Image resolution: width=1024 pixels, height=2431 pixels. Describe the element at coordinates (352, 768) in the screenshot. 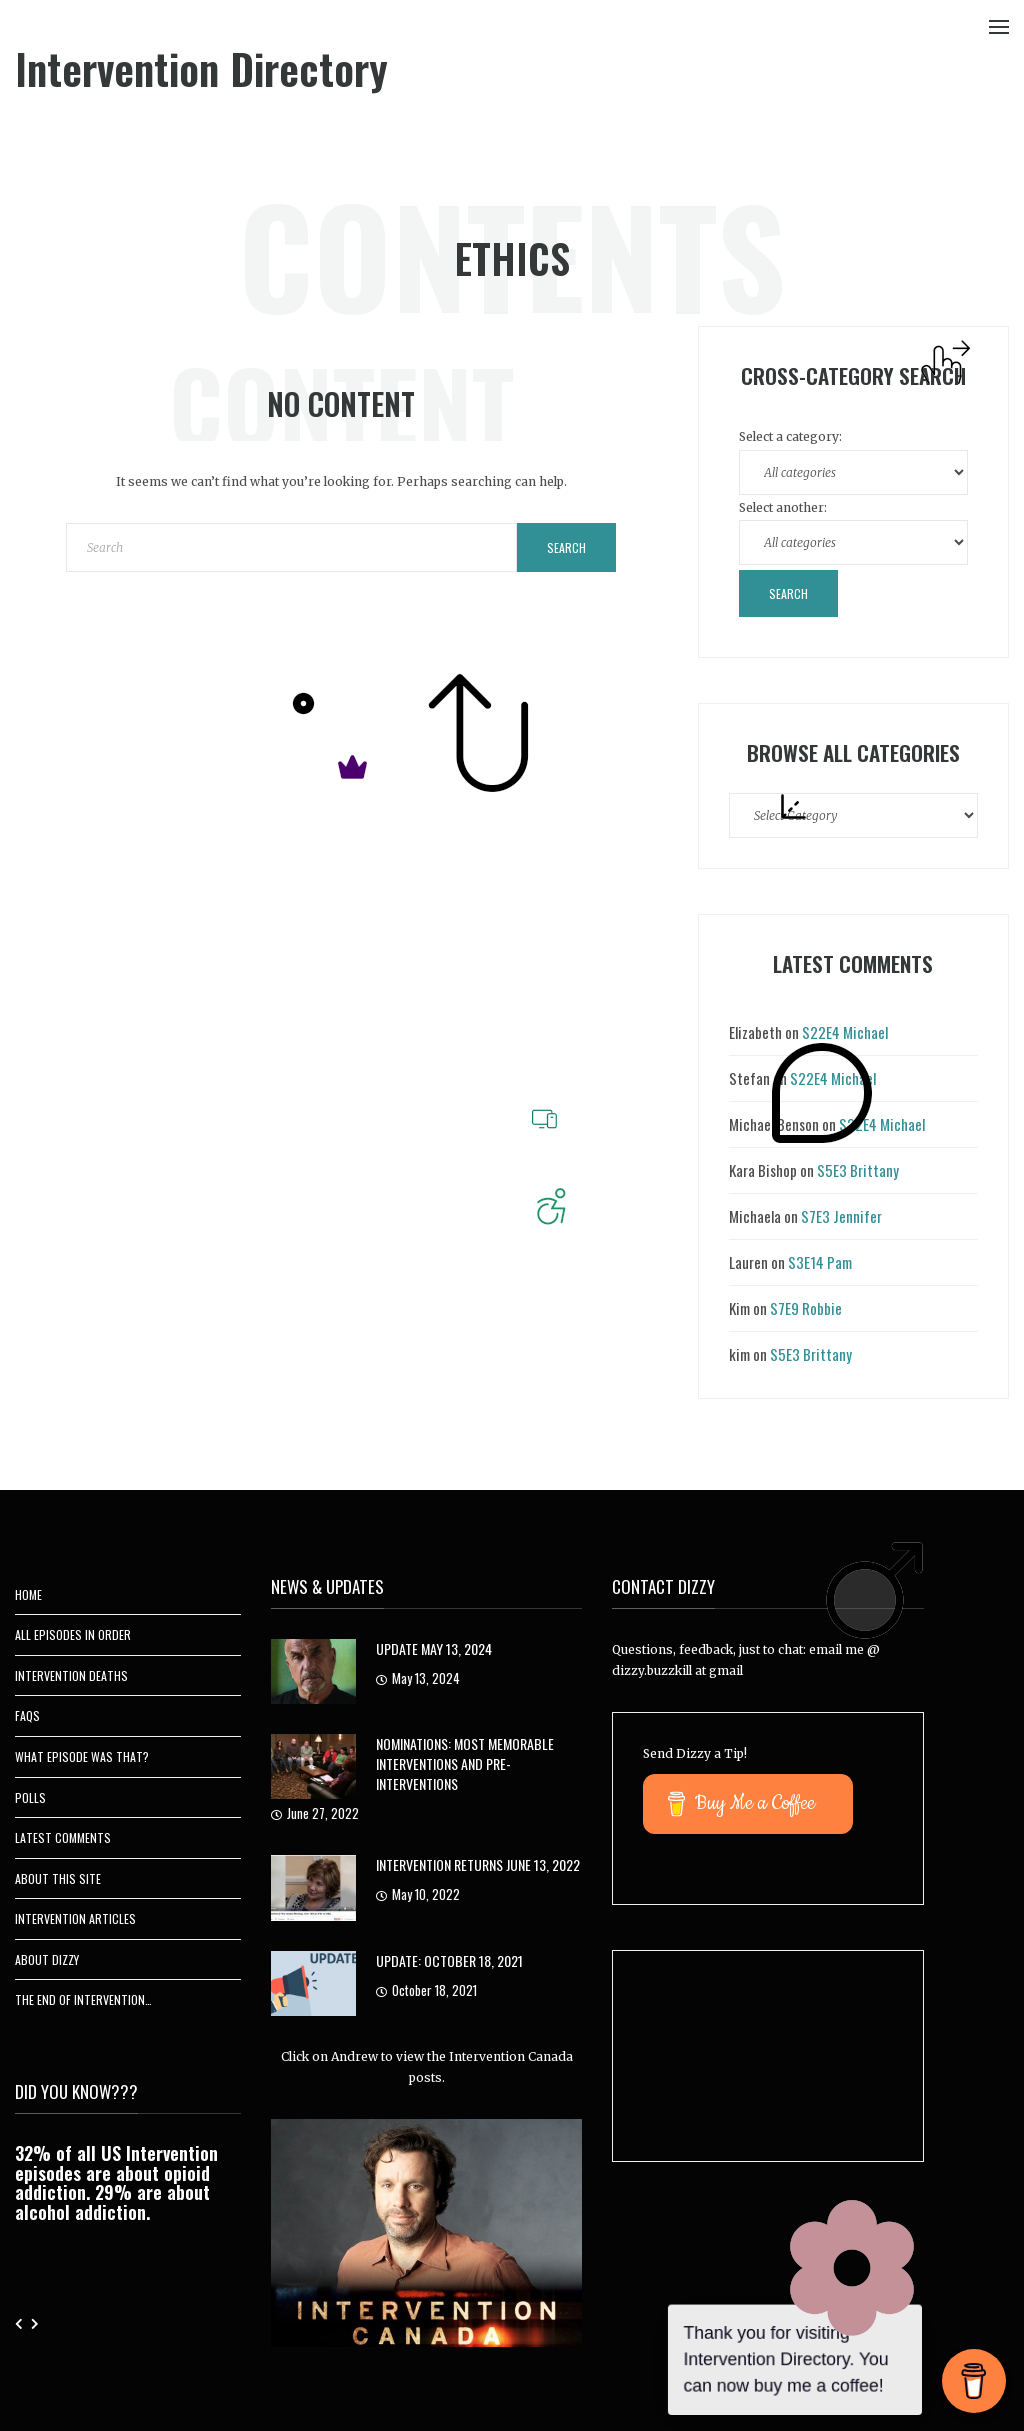

I see `indicates premium or VIP membership status` at that location.